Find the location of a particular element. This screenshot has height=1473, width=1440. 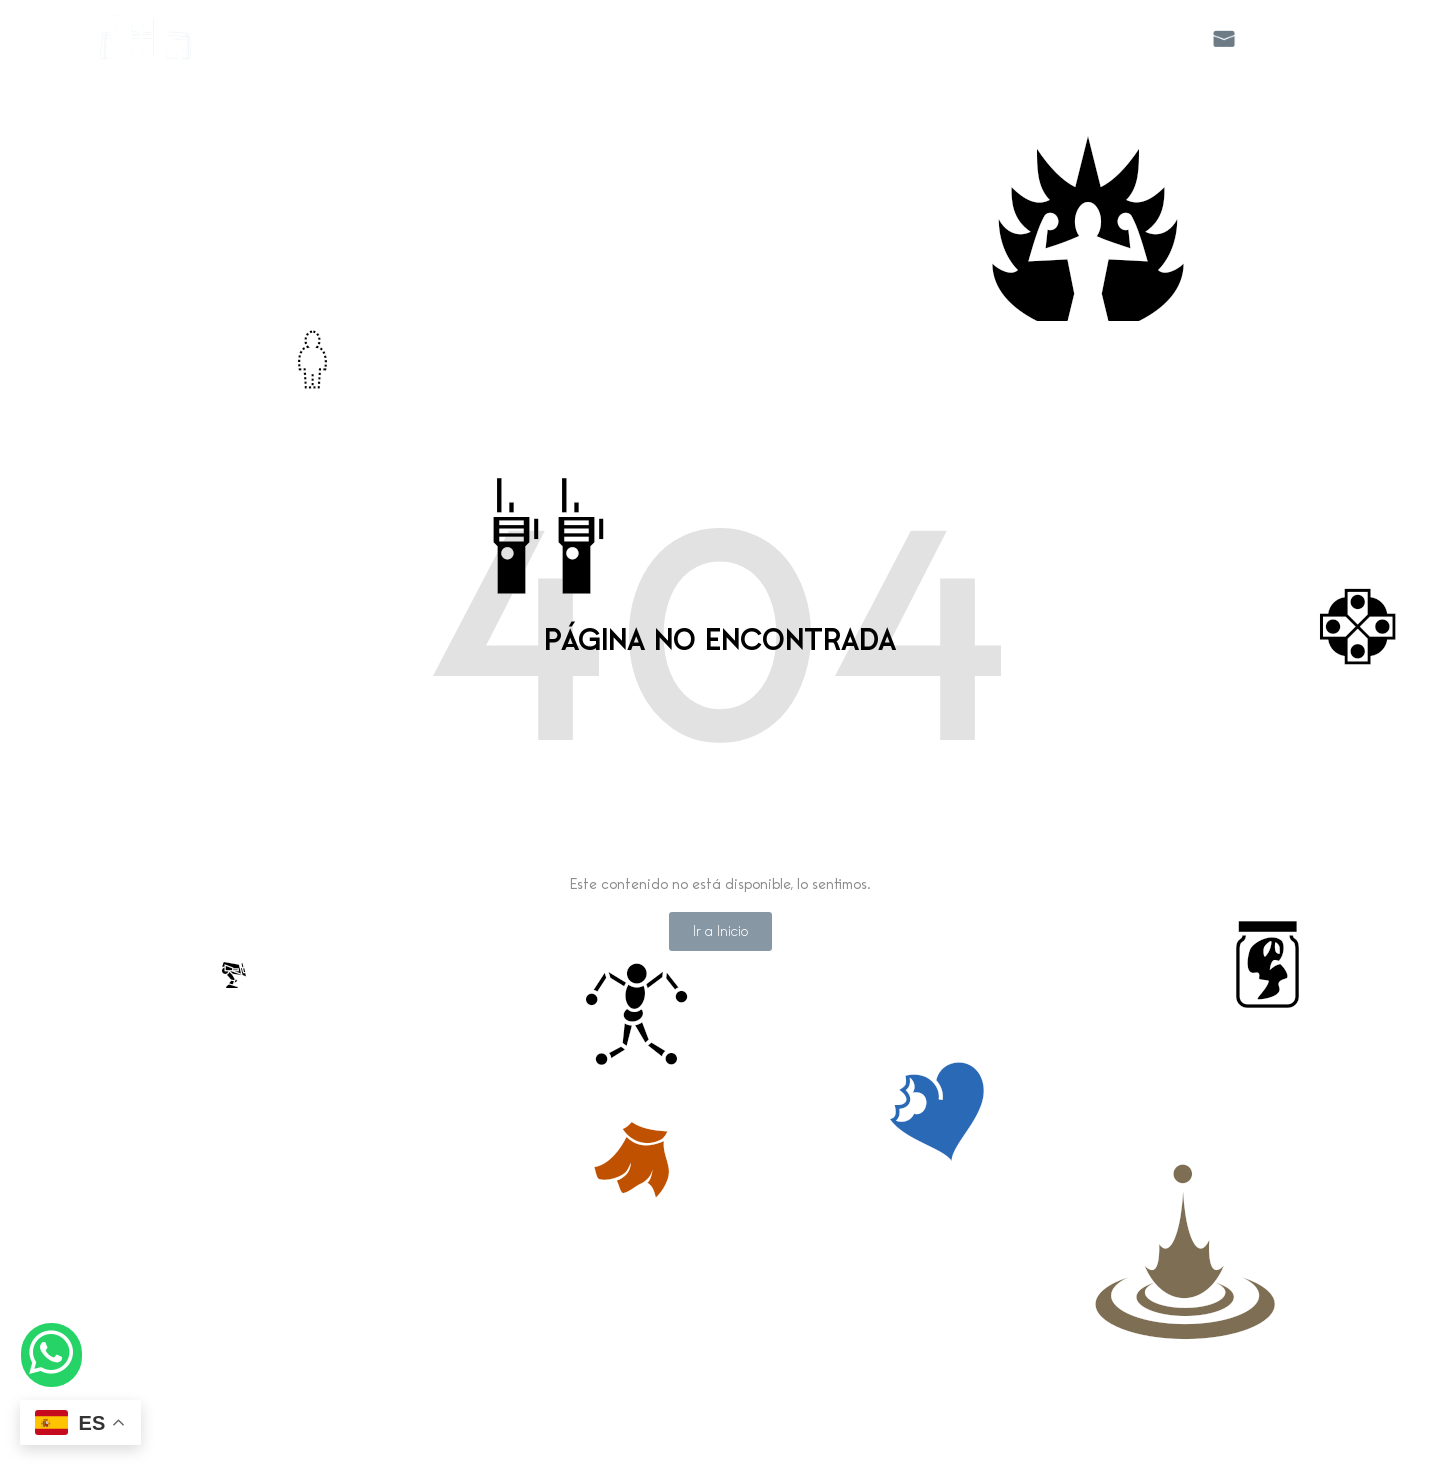

activate a power-up or special ability is located at coordinates (1088, 227).